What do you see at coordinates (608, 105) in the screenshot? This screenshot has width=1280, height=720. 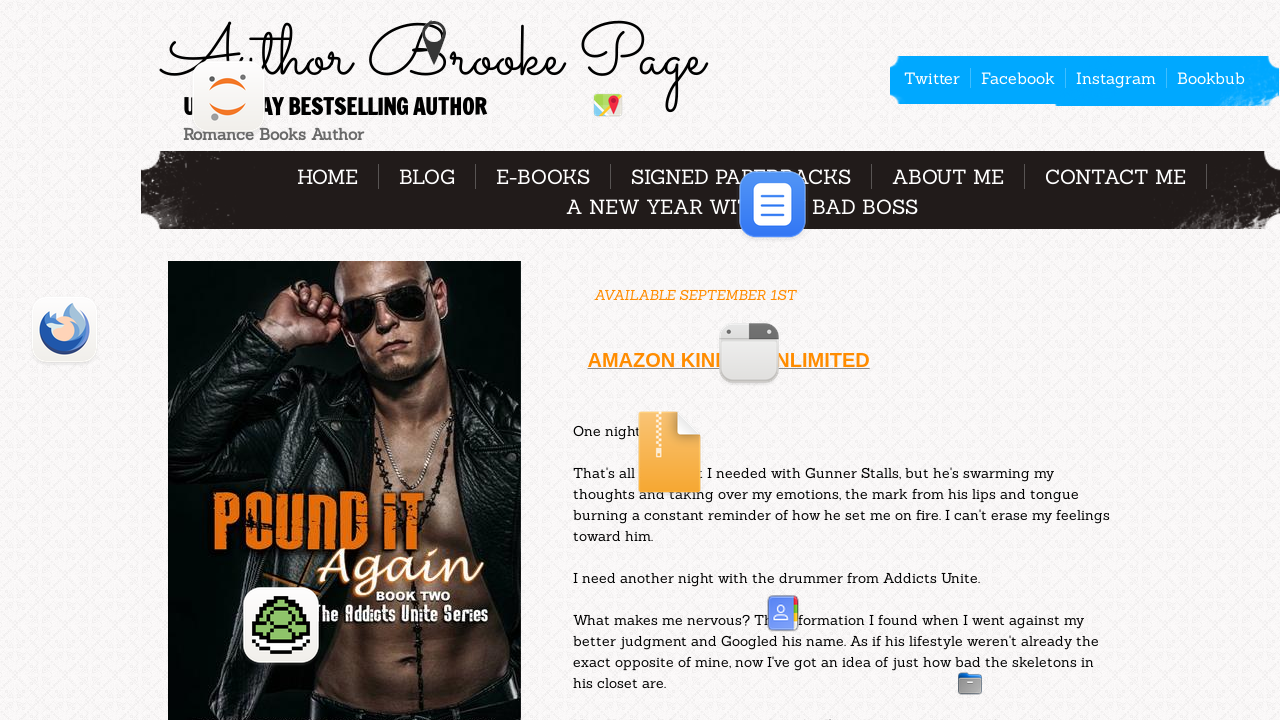 I see `open the maps application` at bounding box center [608, 105].